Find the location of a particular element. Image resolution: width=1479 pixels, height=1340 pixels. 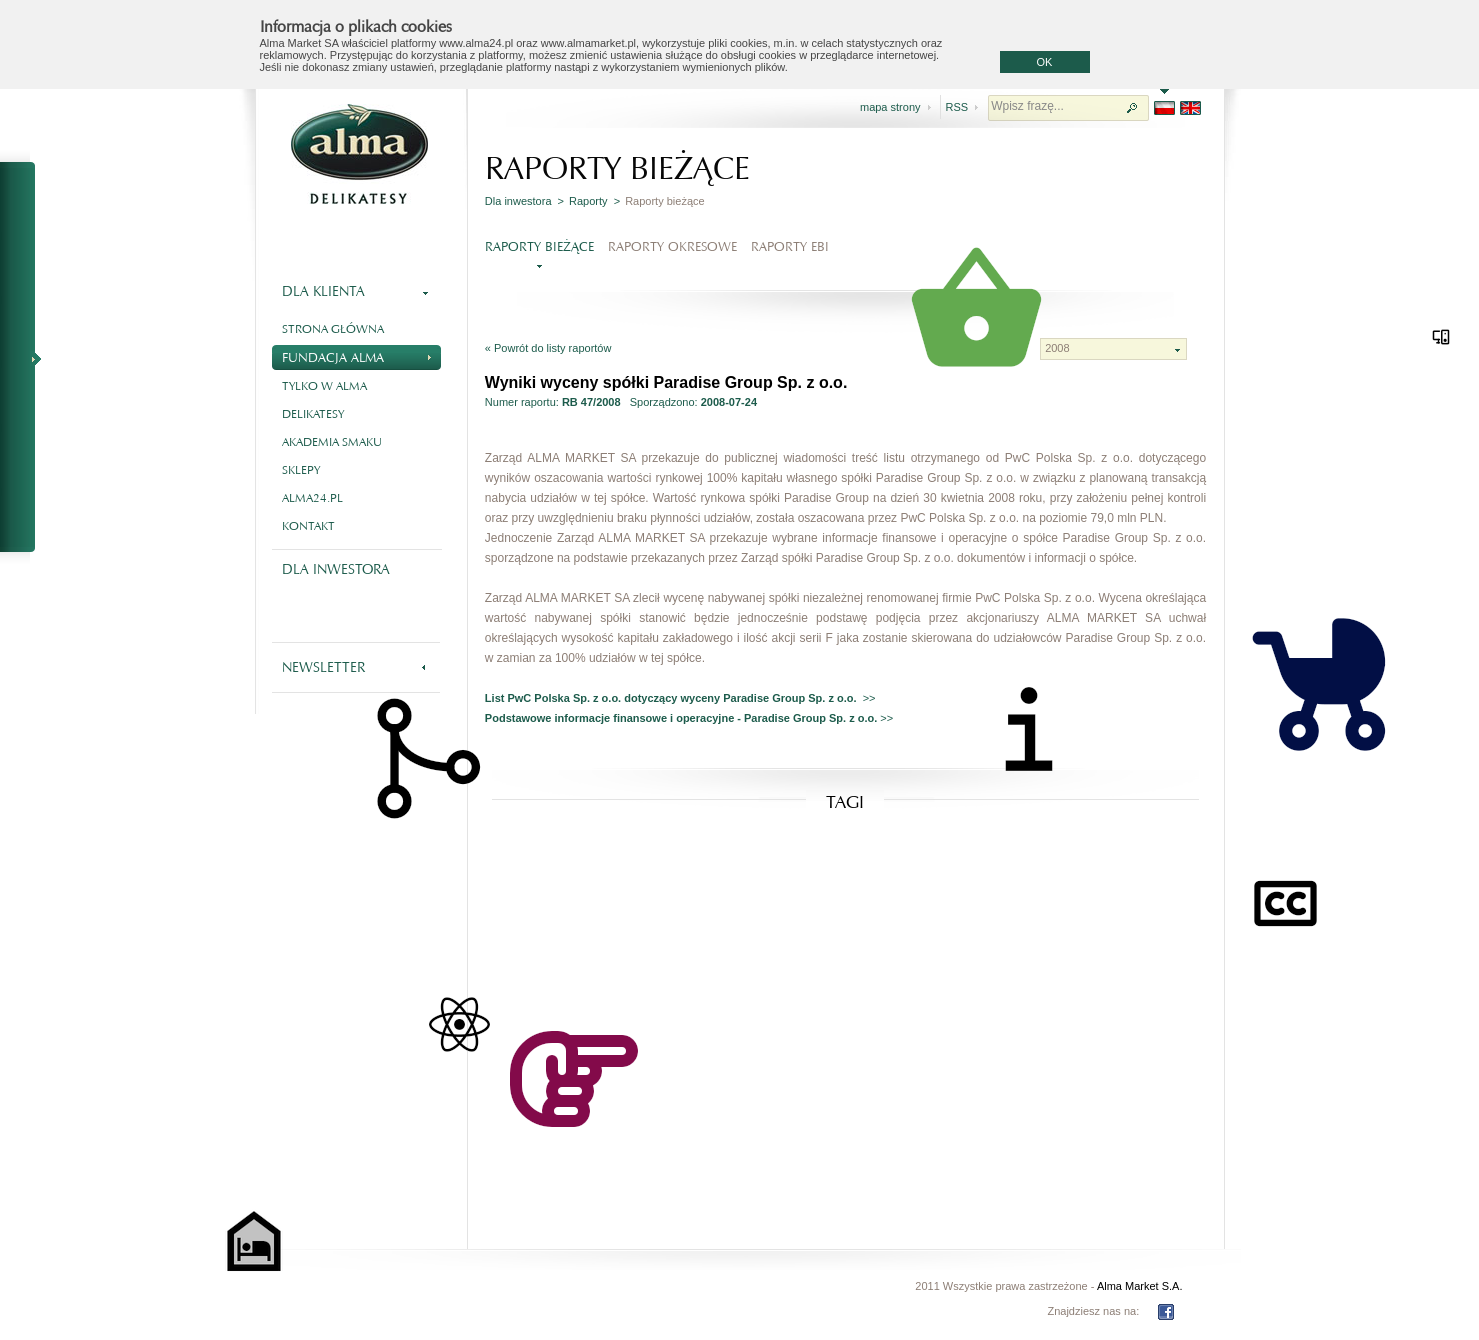

merge branches in version control is located at coordinates (428, 758).